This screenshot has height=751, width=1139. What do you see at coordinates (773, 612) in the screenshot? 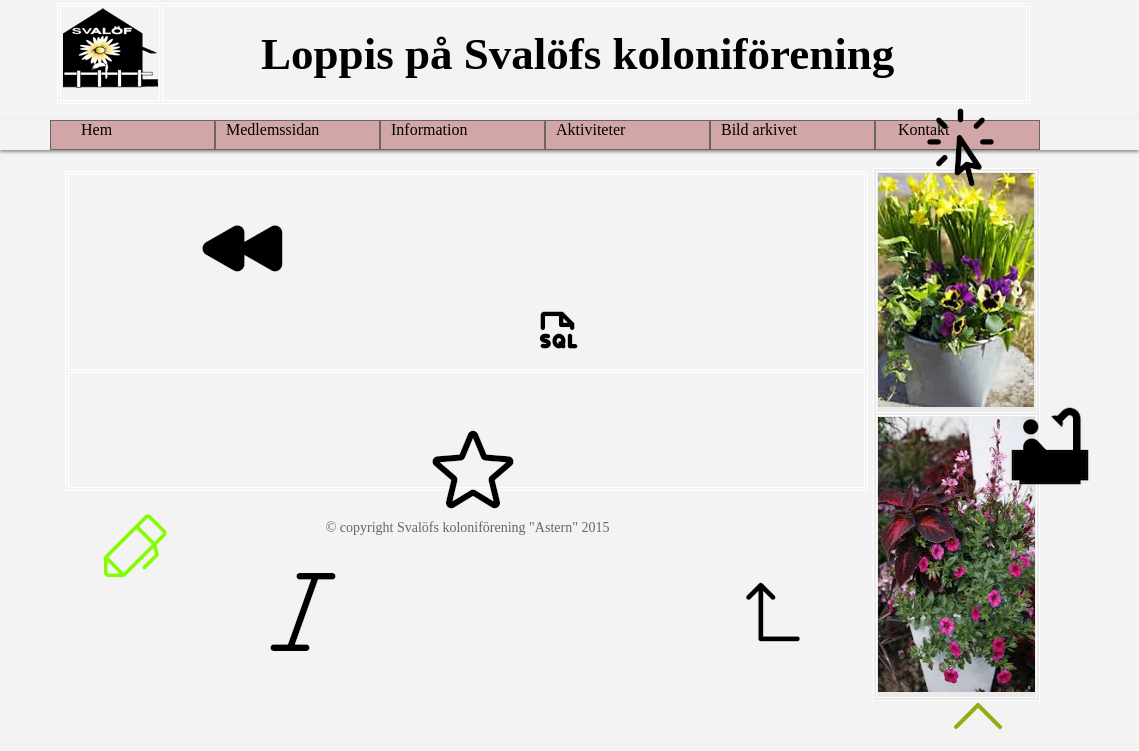
I see `go back and up to previous level` at bounding box center [773, 612].